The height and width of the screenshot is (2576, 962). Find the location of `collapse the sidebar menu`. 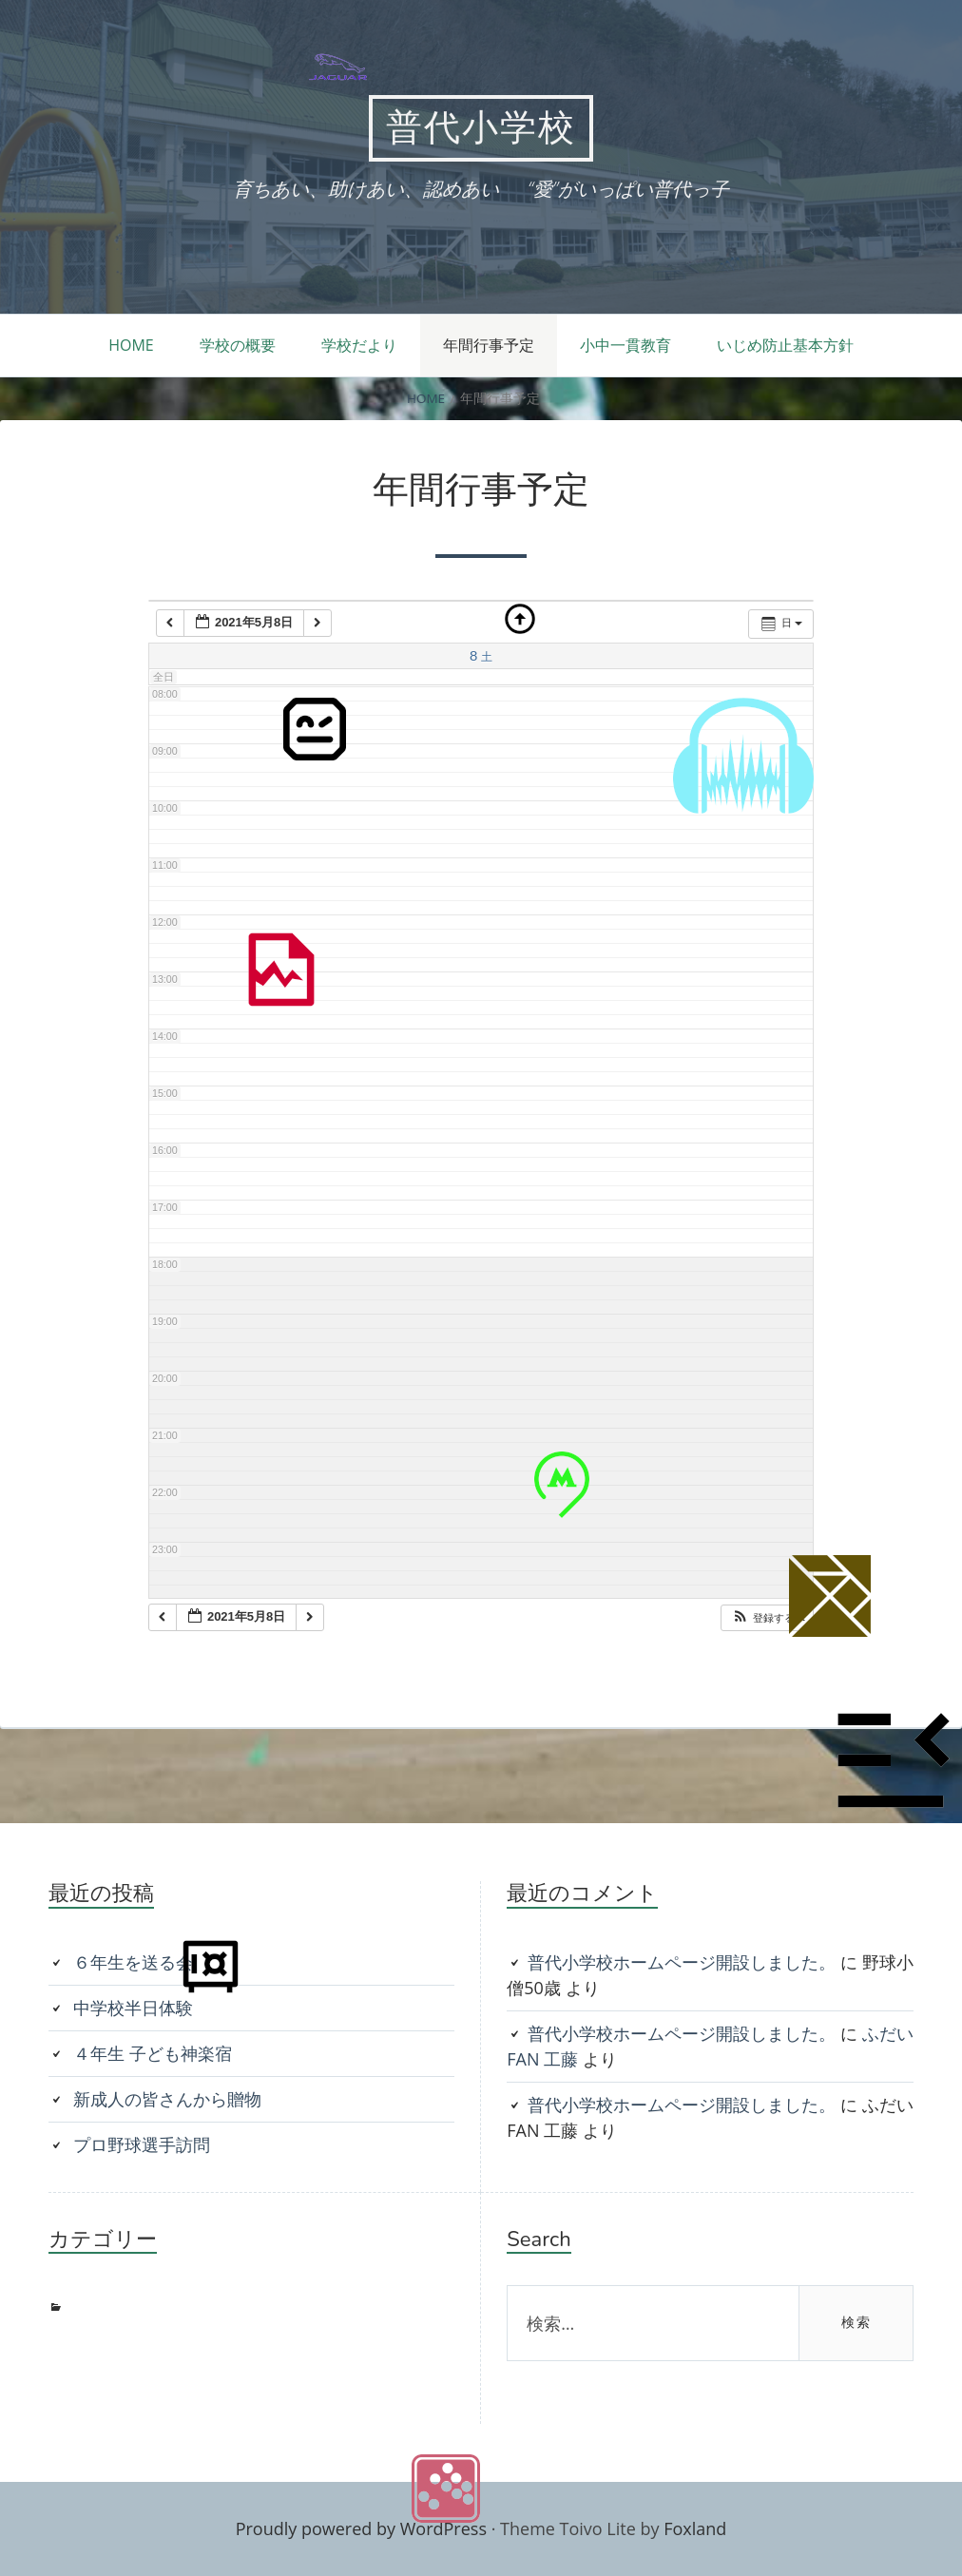

collapse the sidebar menu is located at coordinates (891, 1760).